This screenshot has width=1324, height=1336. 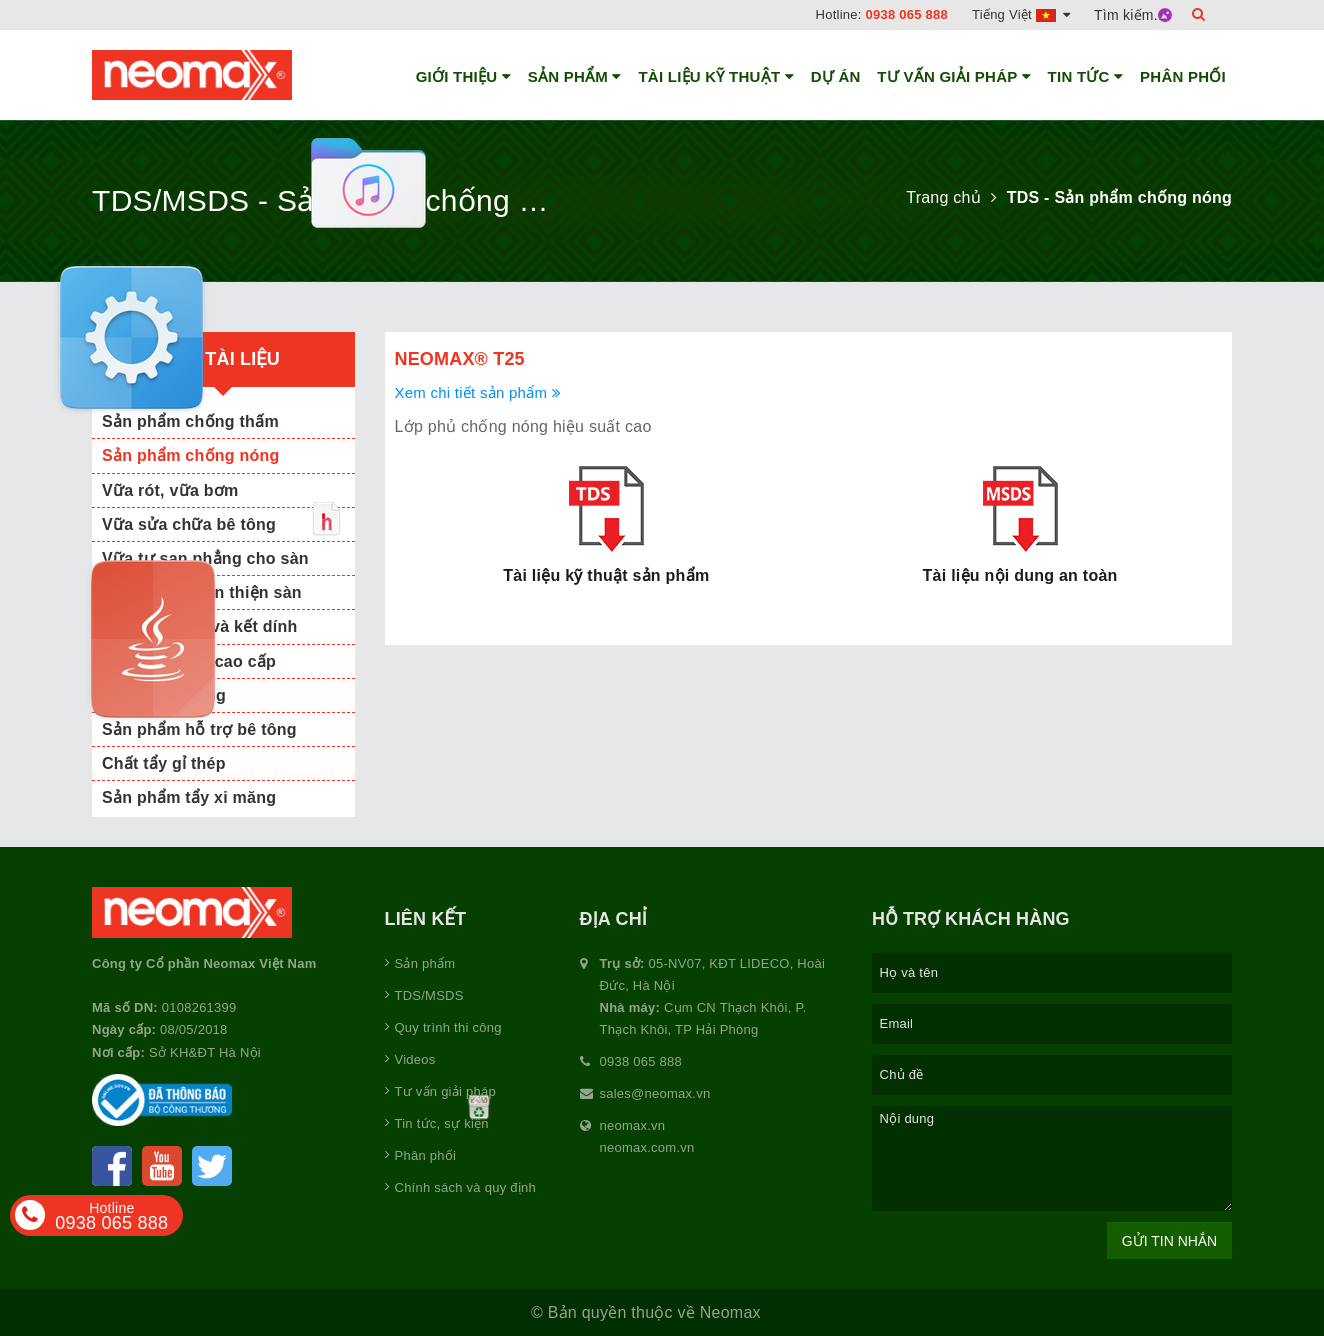 What do you see at coordinates (326, 518) in the screenshot?
I see `c/c++ header file` at bounding box center [326, 518].